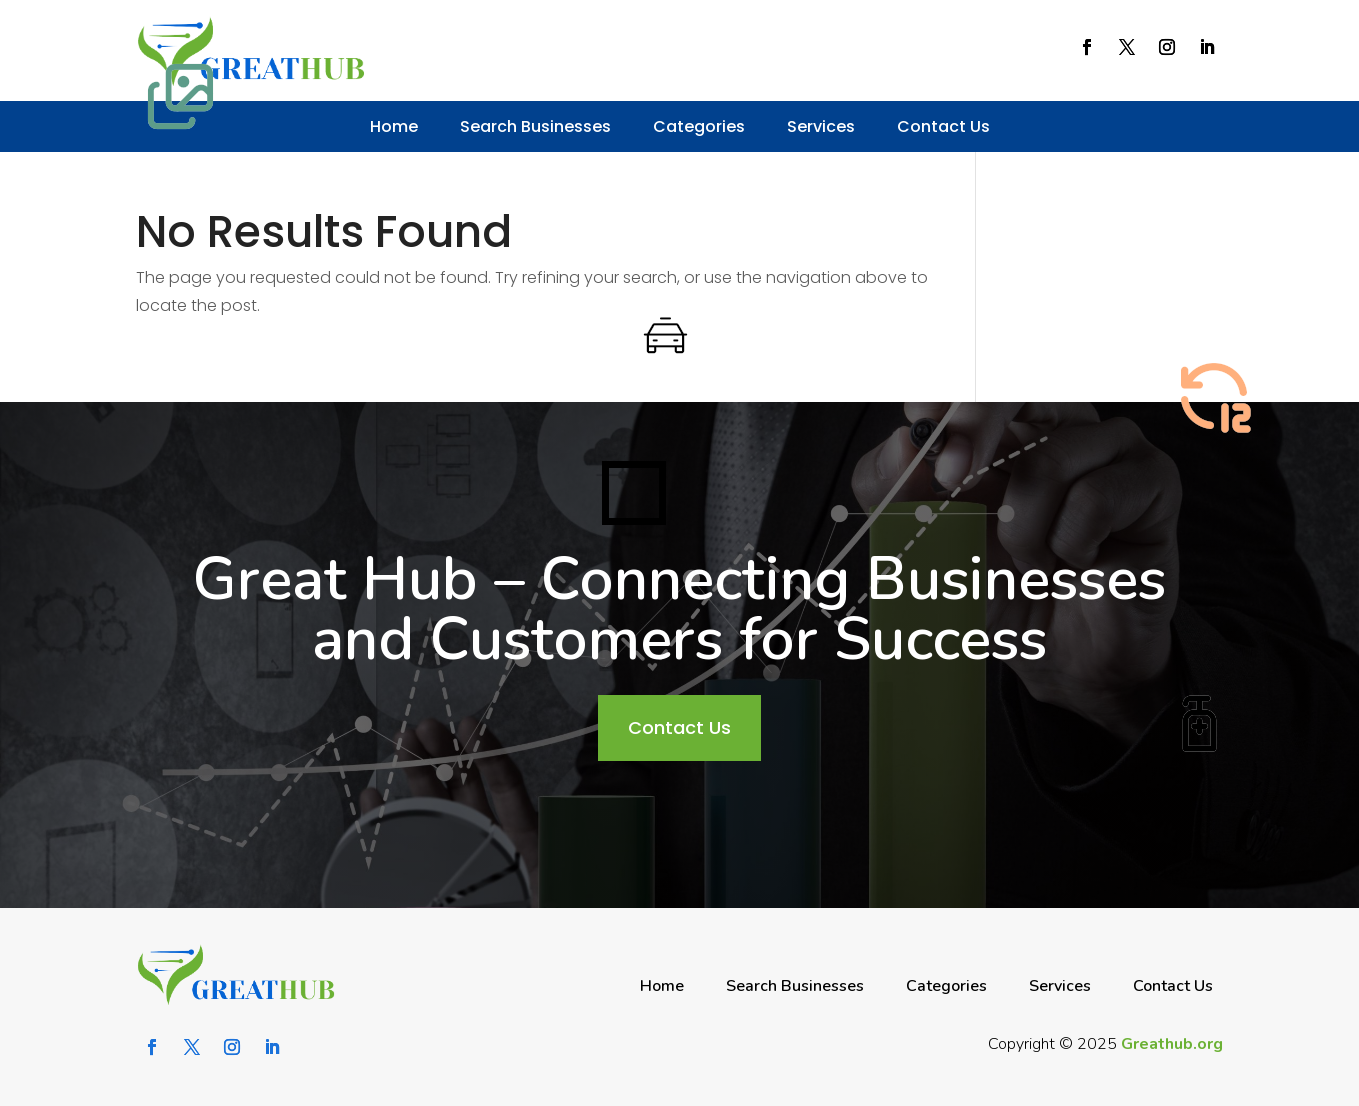 Image resolution: width=1359 pixels, height=1106 pixels. What do you see at coordinates (1214, 396) in the screenshot?
I see `switch to 12-hour time format` at bounding box center [1214, 396].